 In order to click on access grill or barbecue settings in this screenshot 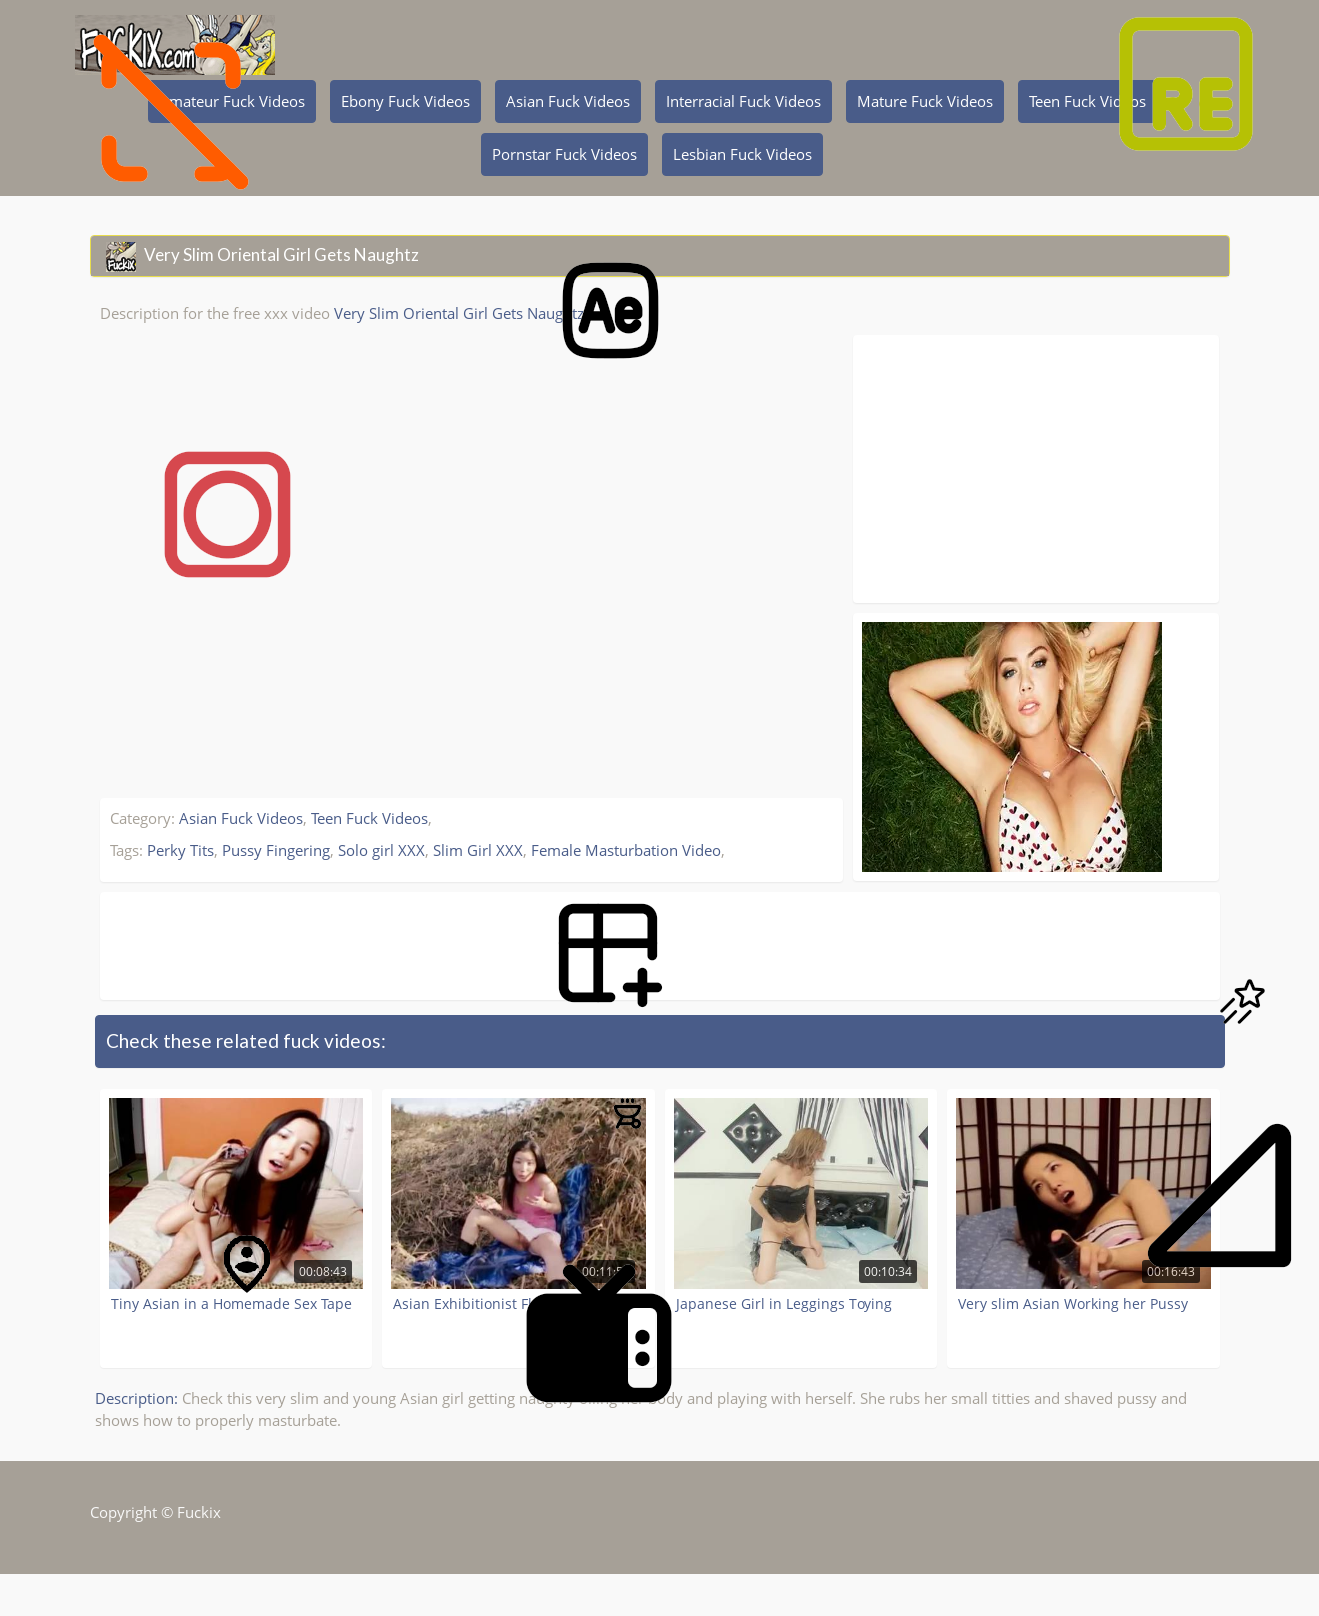, I will do `click(627, 1113)`.